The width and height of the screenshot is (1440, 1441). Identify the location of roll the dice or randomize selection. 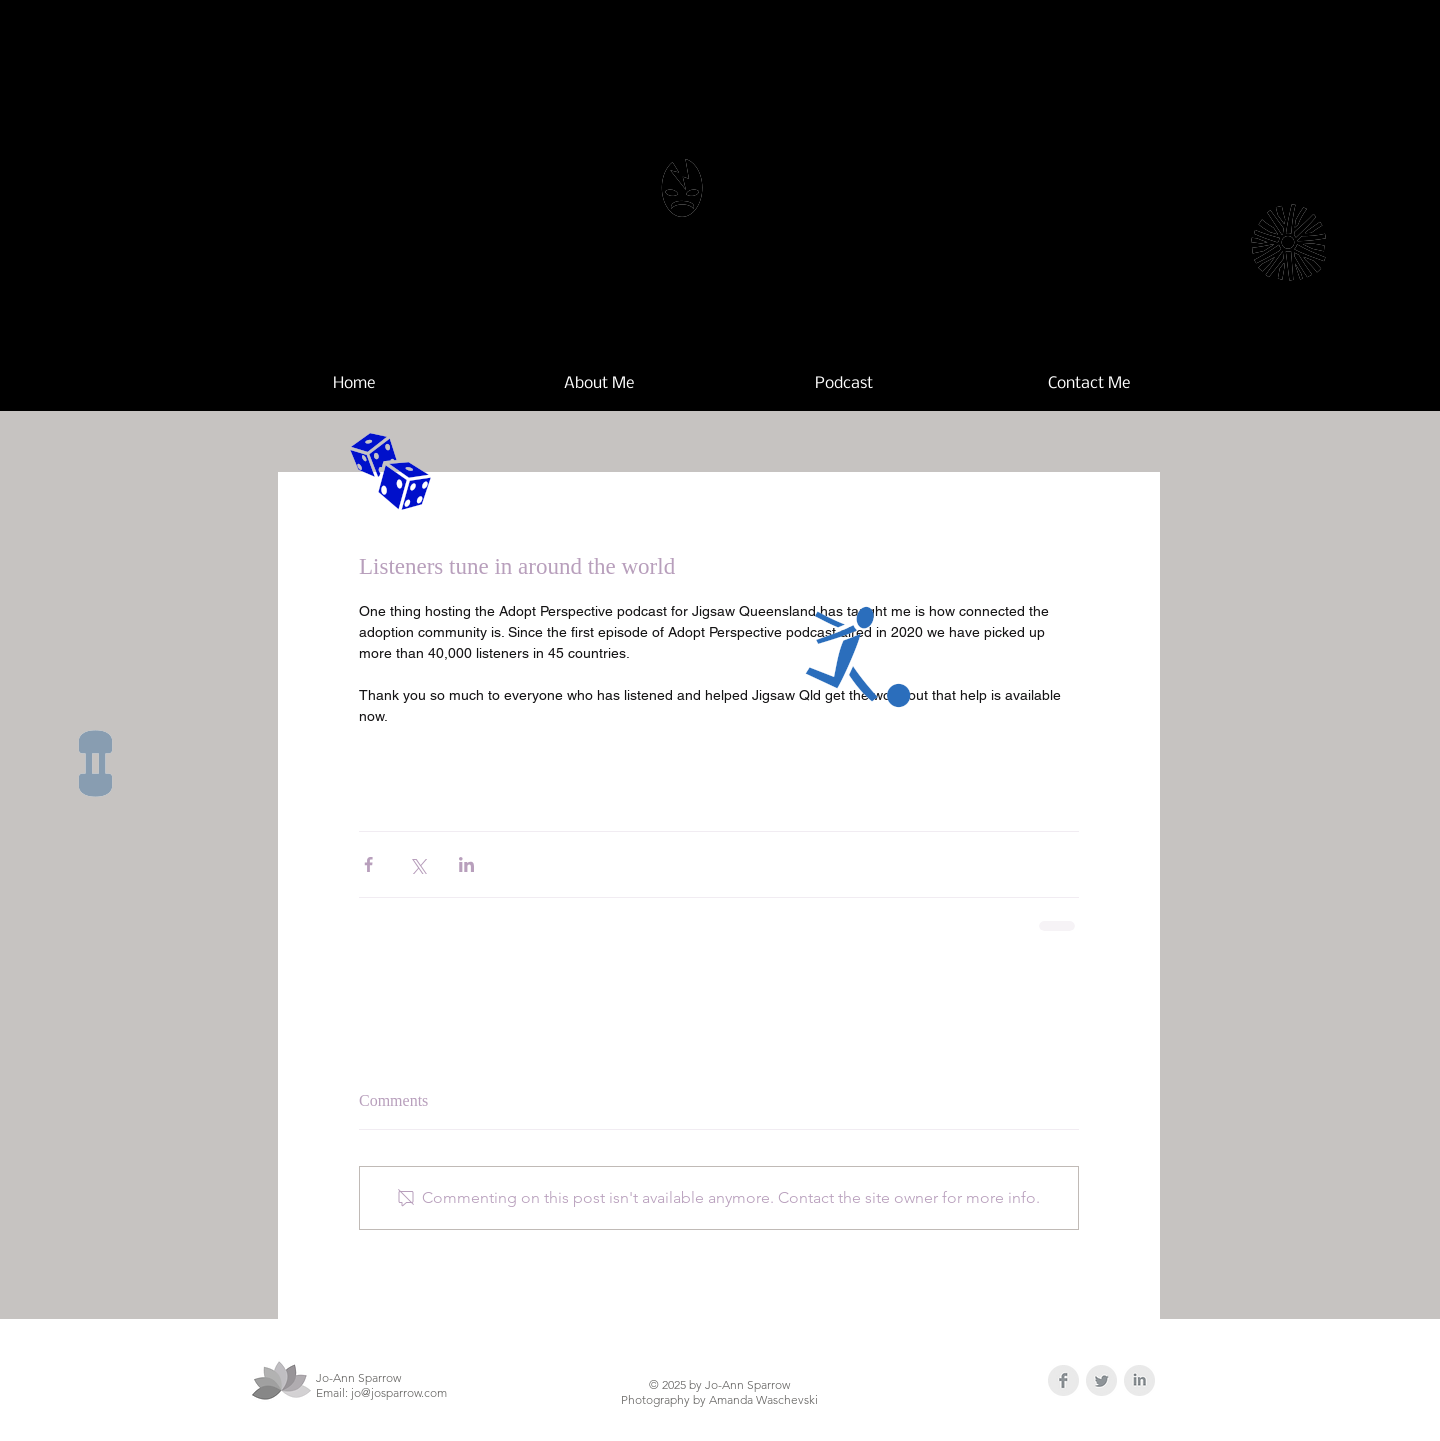
(390, 471).